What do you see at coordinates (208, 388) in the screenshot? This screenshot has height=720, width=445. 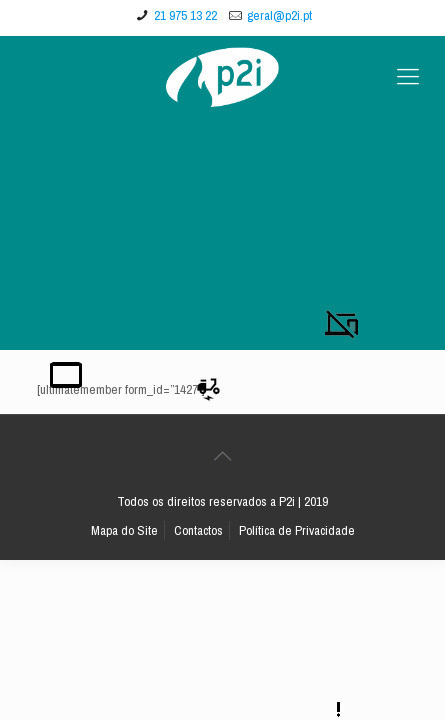 I see `select electric moped as transportation mode` at bounding box center [208, 388].